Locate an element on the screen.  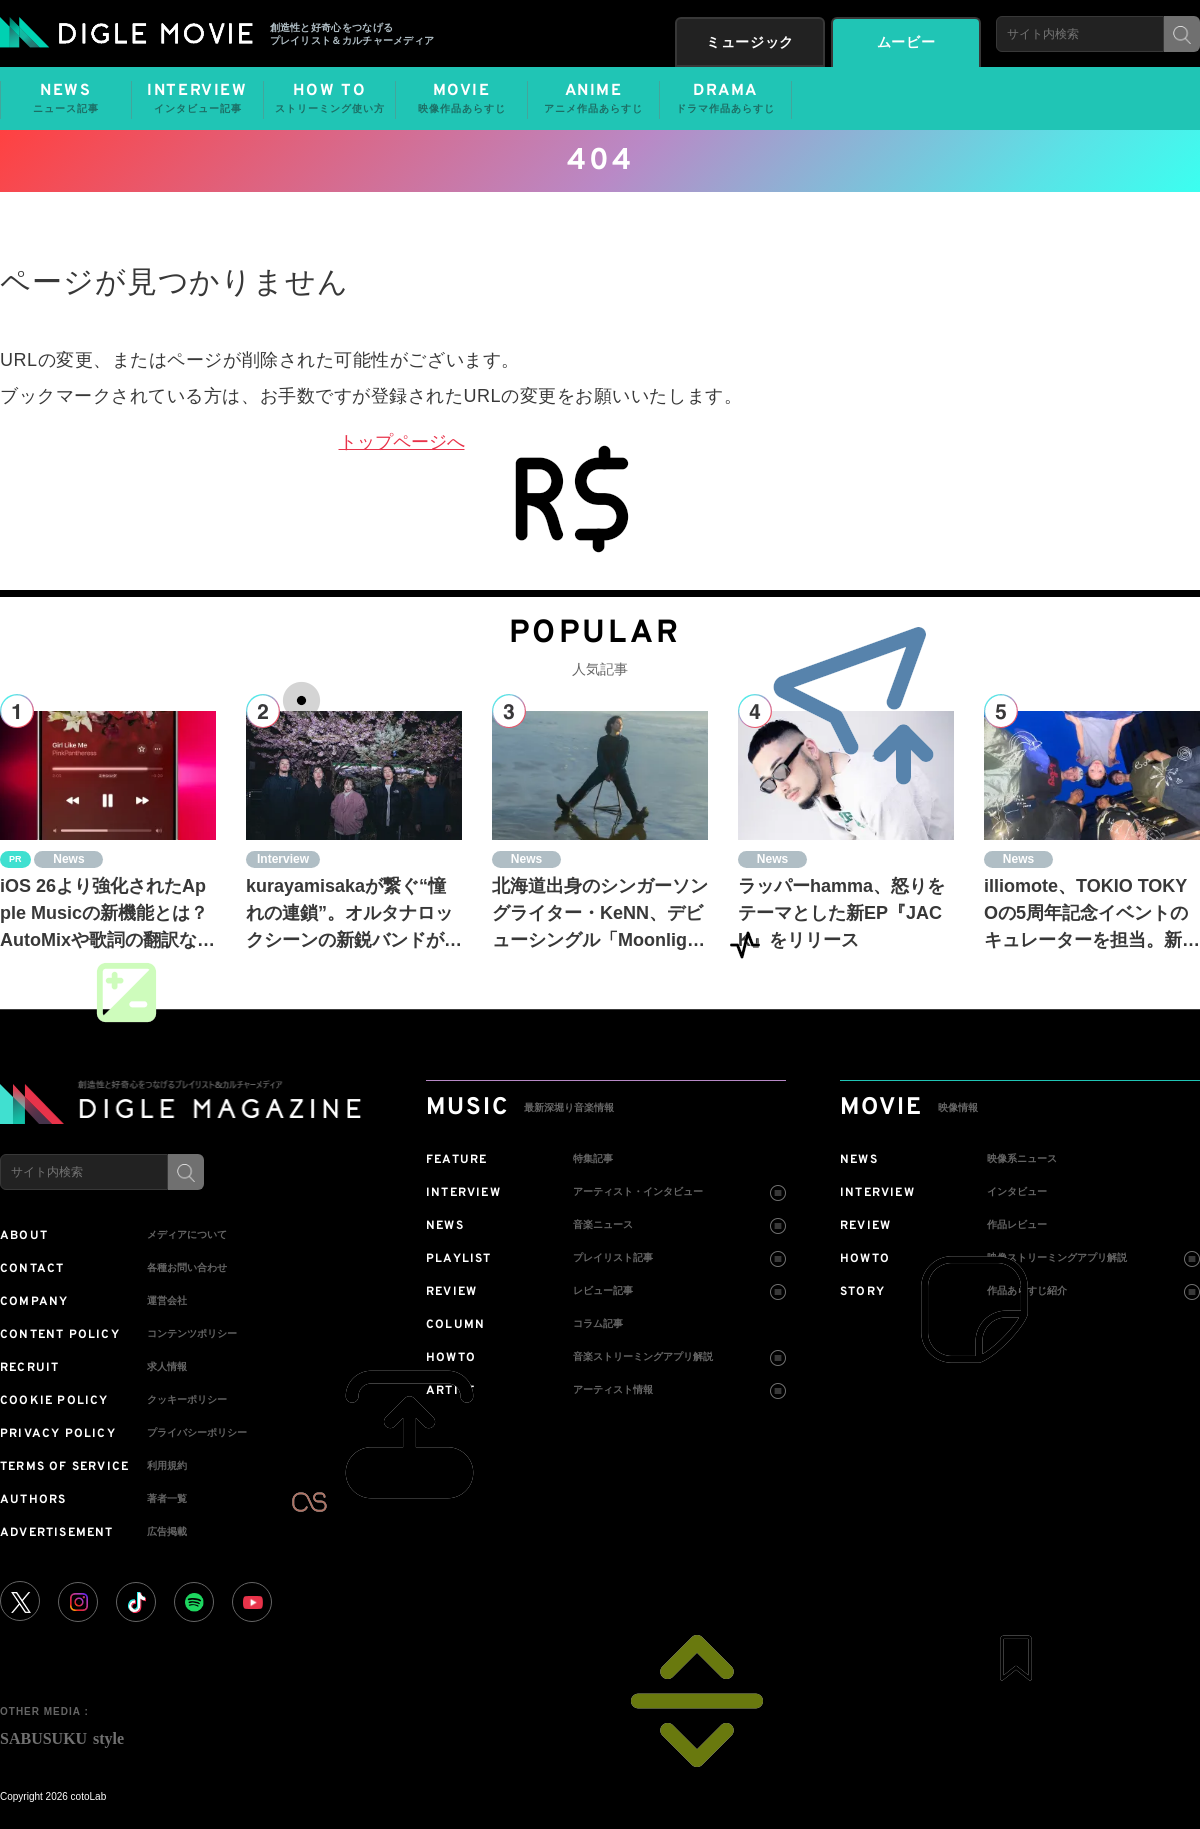
indicates an unread notification or new item is located at coordinates (301, 700).